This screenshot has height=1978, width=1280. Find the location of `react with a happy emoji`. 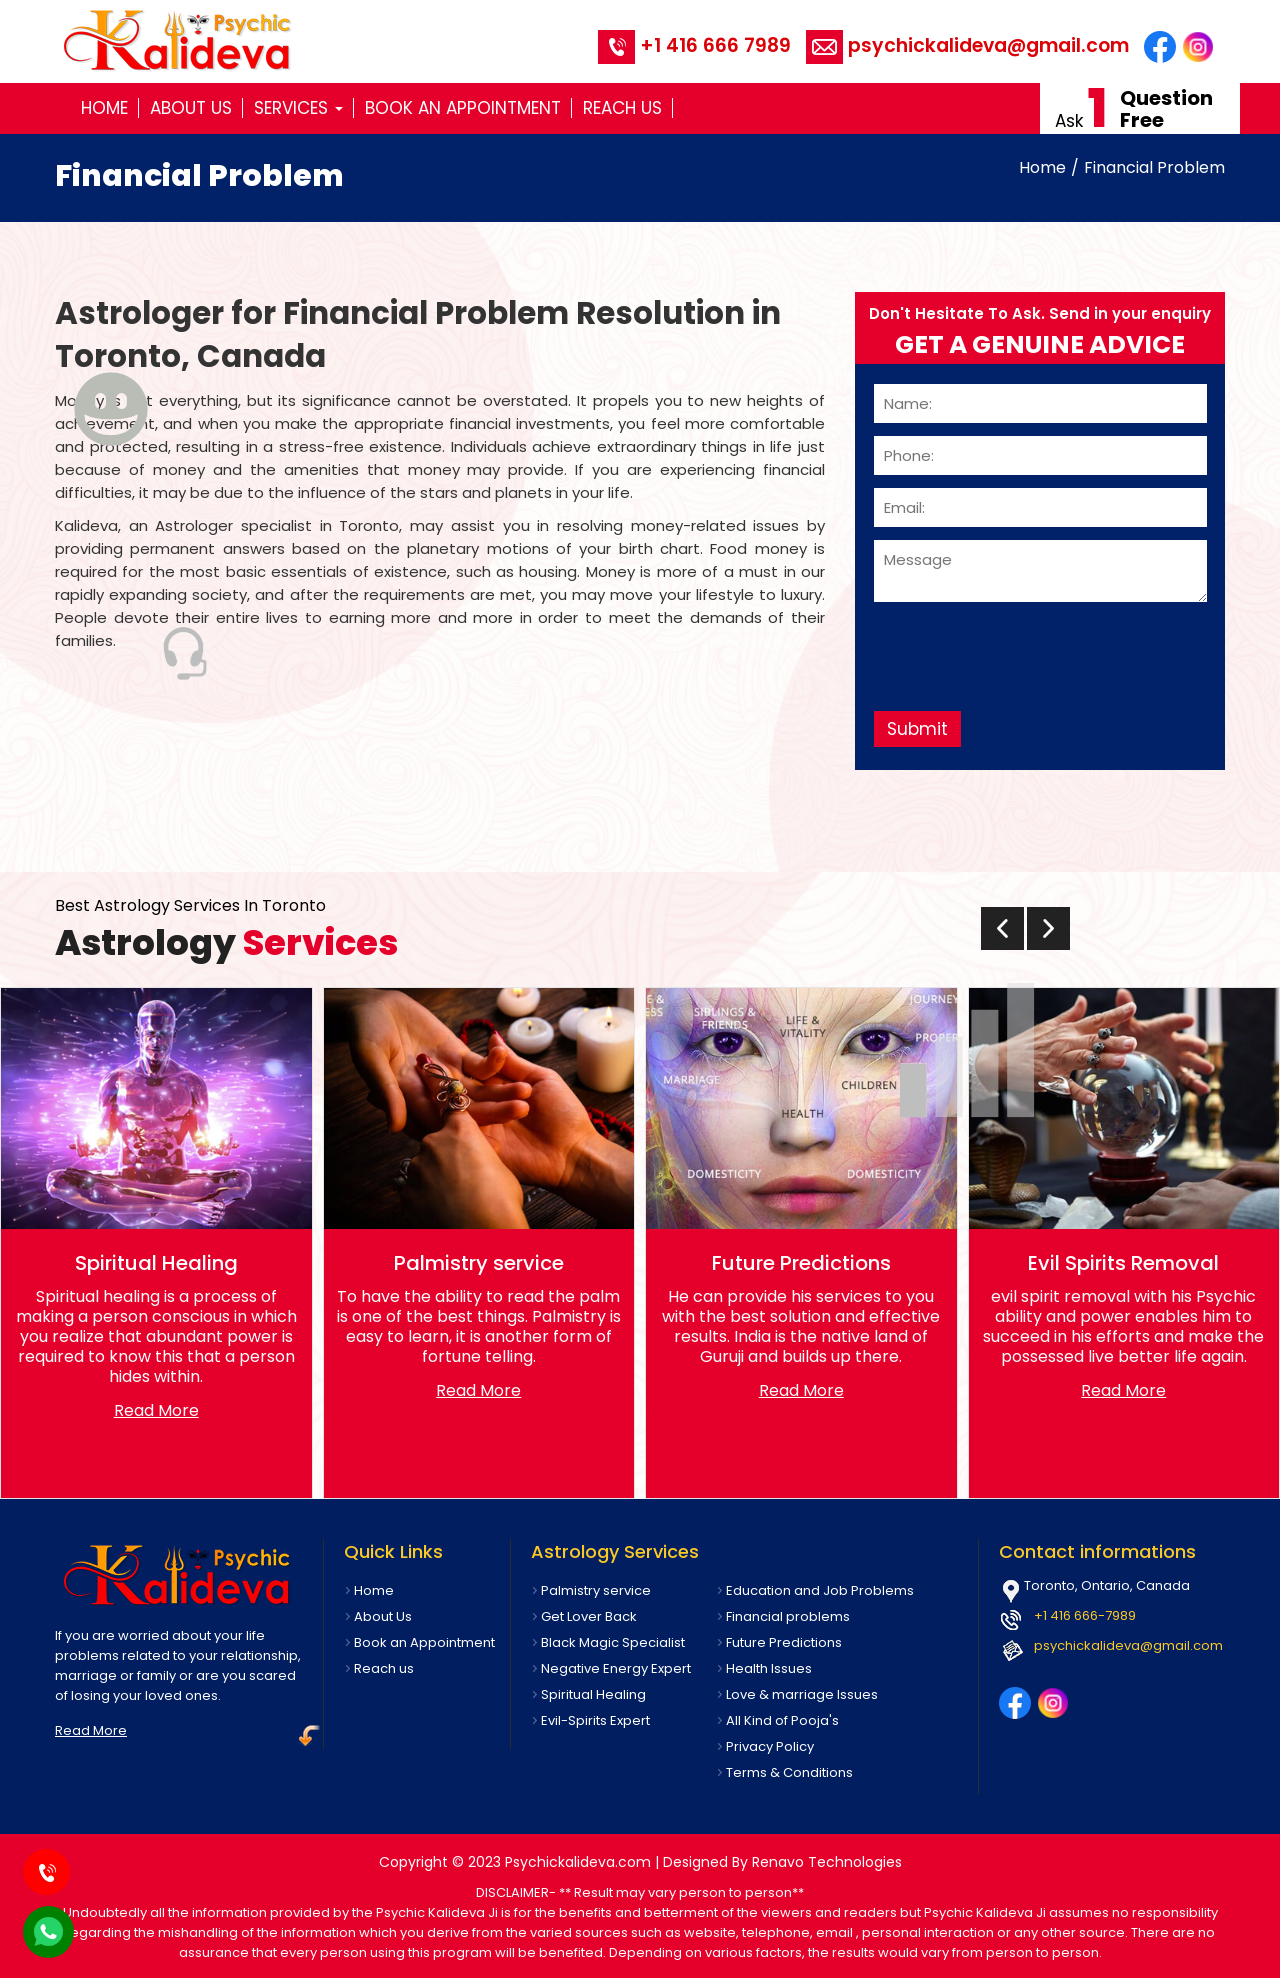

react with a happy emoji is located at coordinates (111, 409).